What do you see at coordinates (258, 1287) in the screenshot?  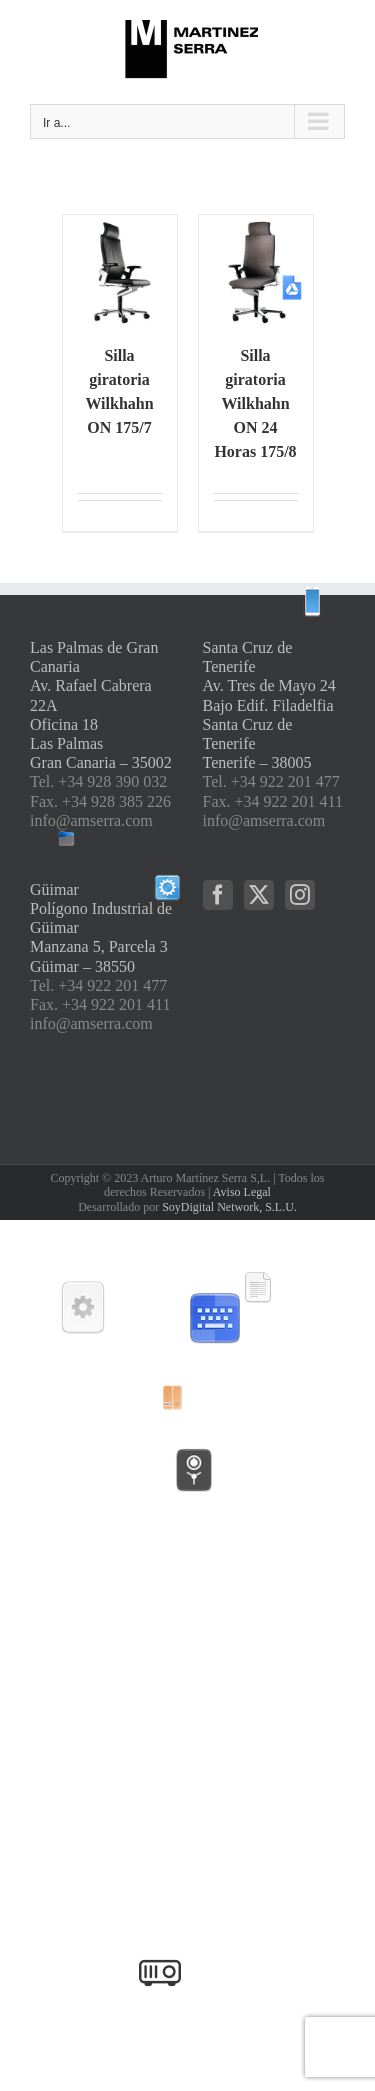 I see `open a text document` at bounding box center [258, 1287].